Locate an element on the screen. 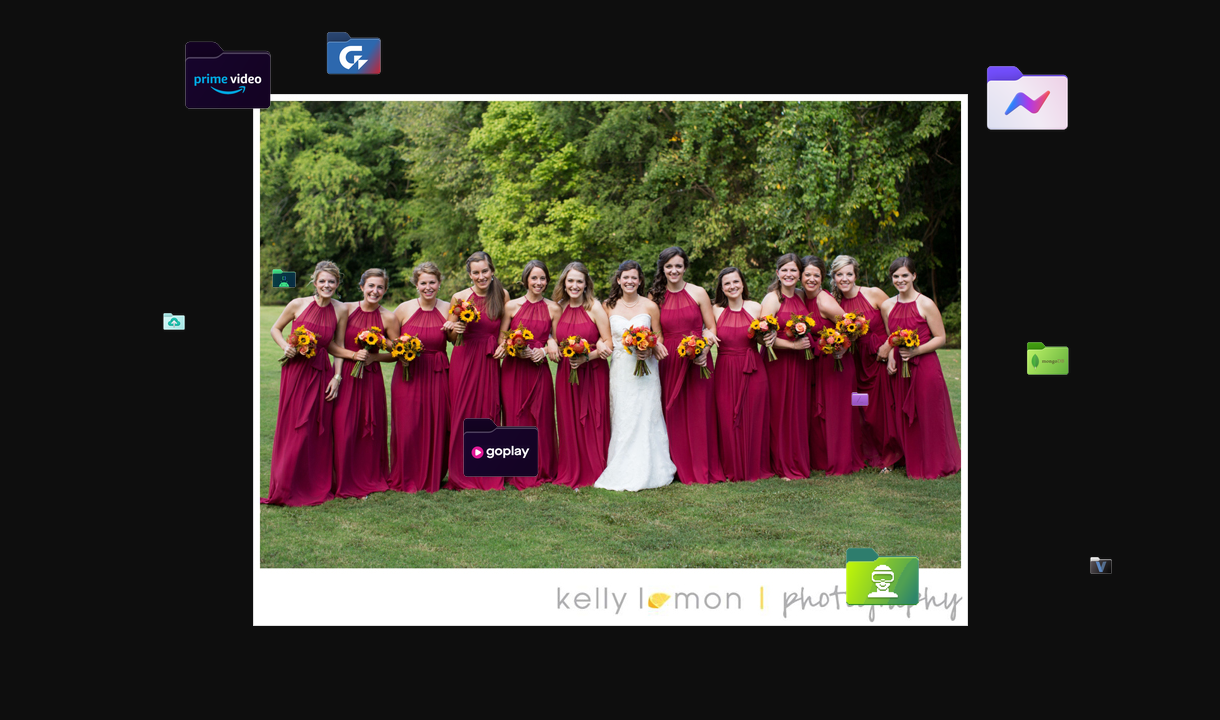 The height and width of the screenshot is (720, 1220). open folder for VR or augmented reality projects is located at coordinates (882, 578).